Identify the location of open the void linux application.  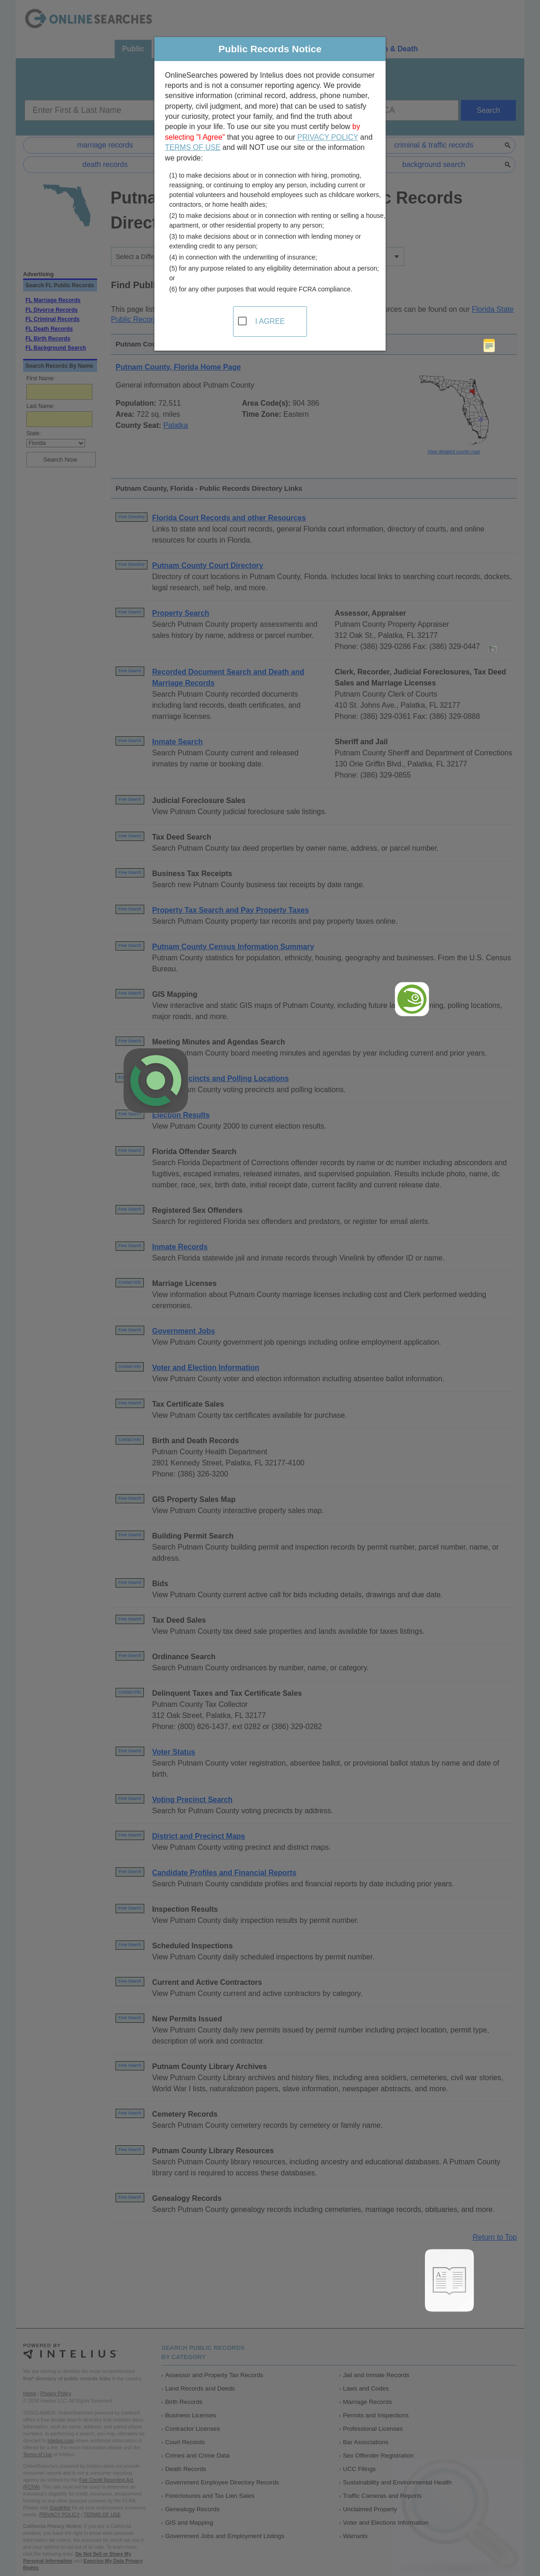
(156, 1081).